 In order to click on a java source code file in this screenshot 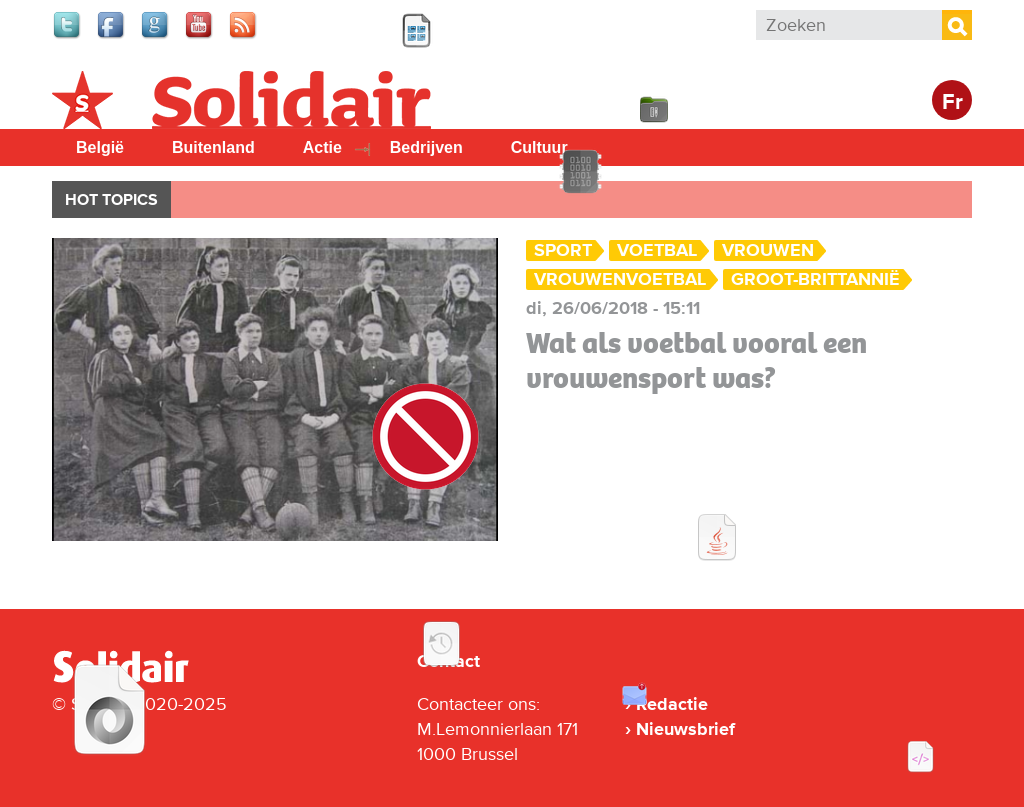, I will do `click(717, 537)`.